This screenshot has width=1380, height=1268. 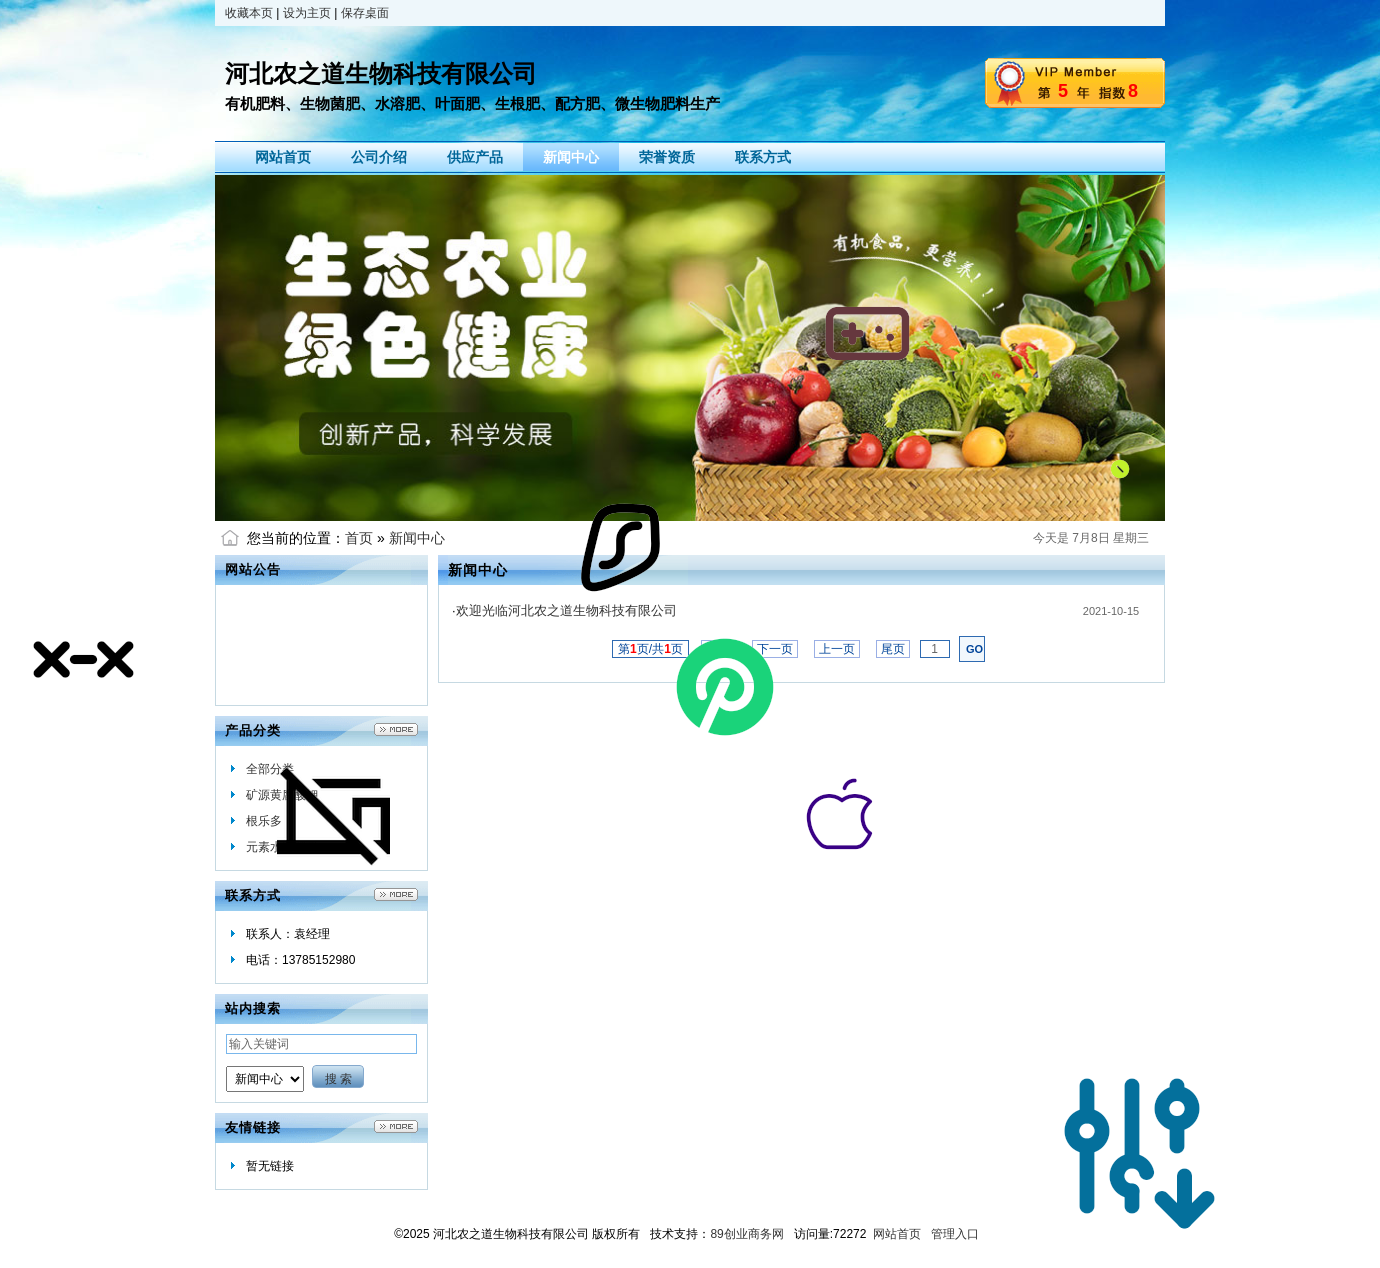 I want to click on open Pinterest app, so click(x=725, y=687).